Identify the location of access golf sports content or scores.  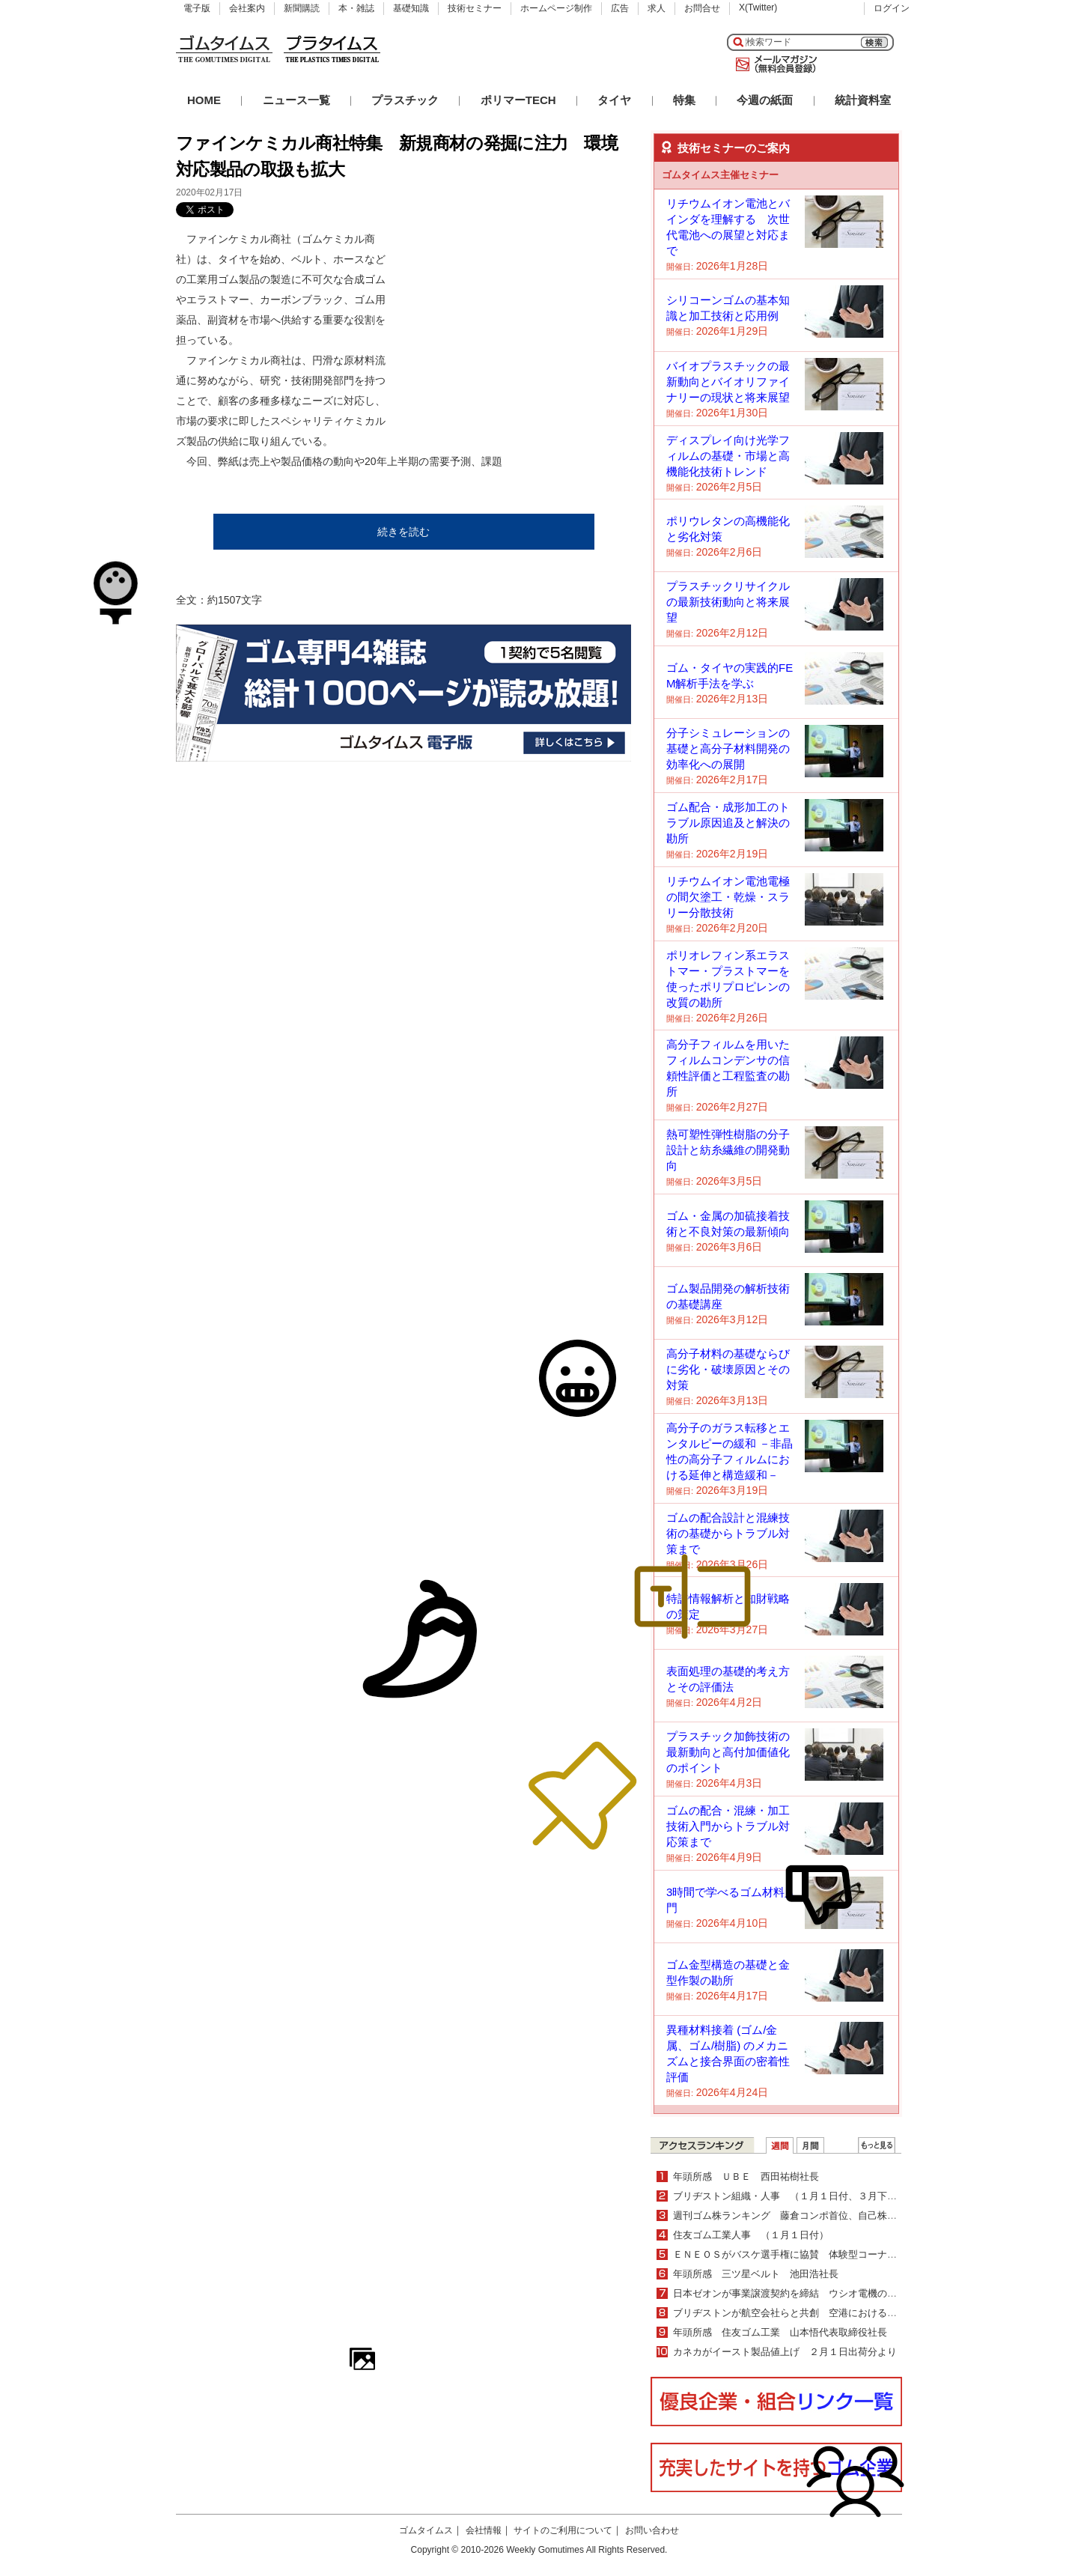
(115, 592).